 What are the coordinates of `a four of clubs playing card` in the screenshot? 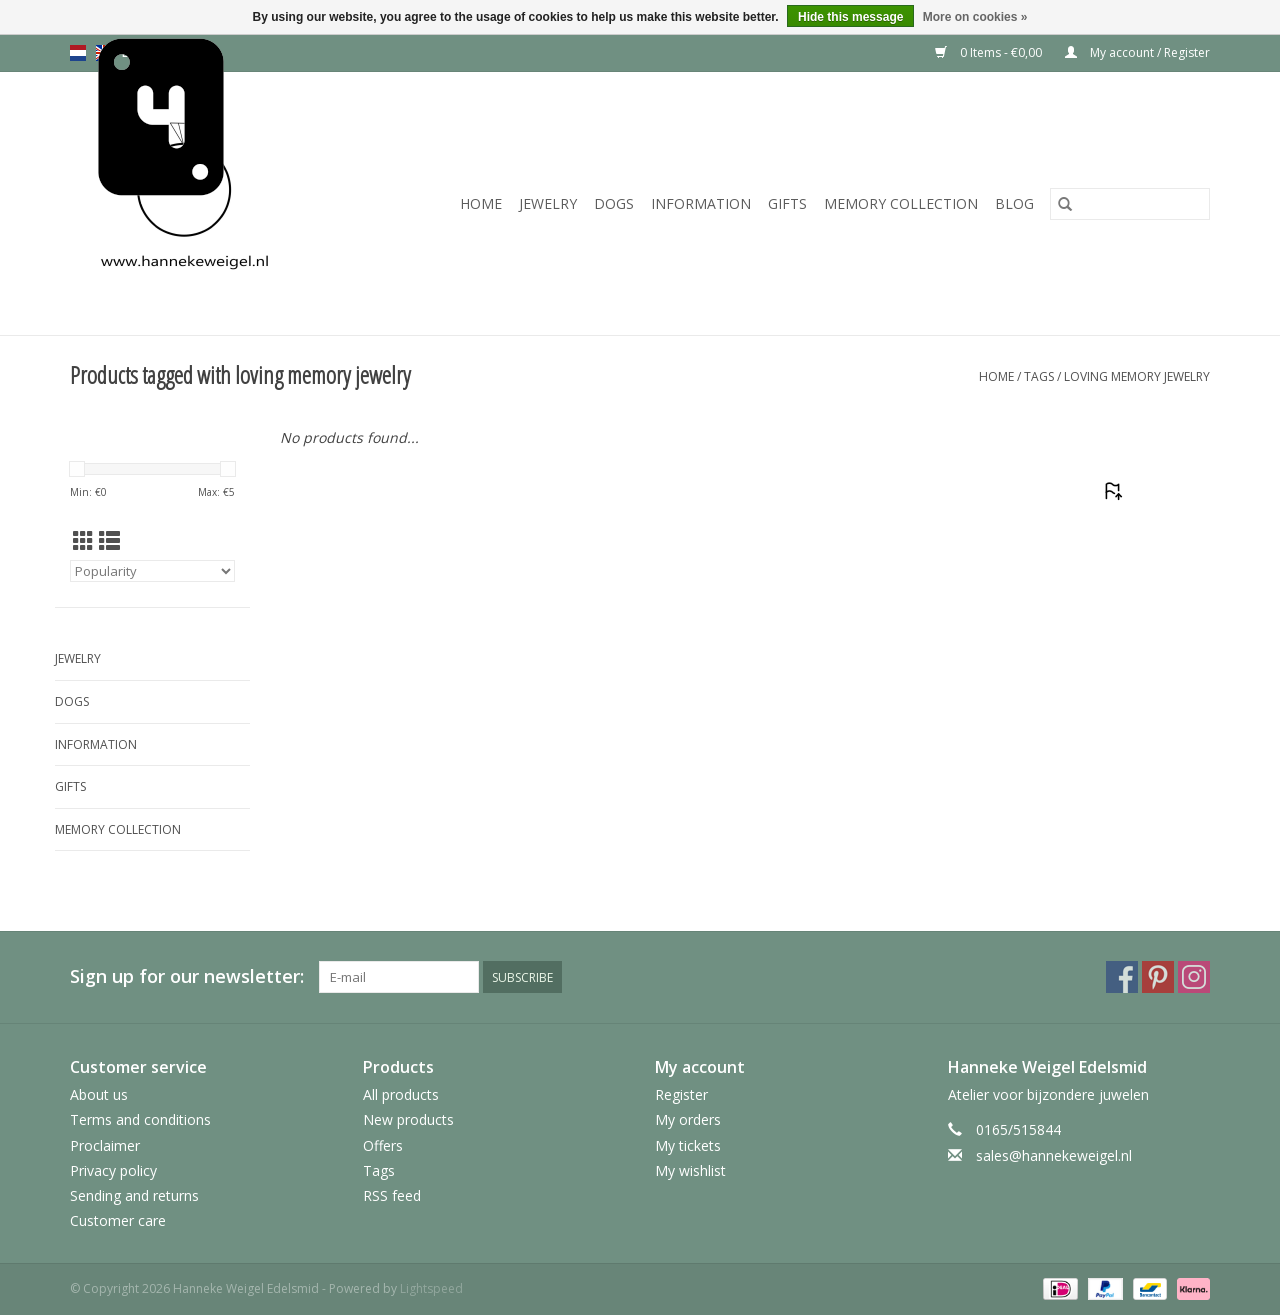 It's located at (161, 117).